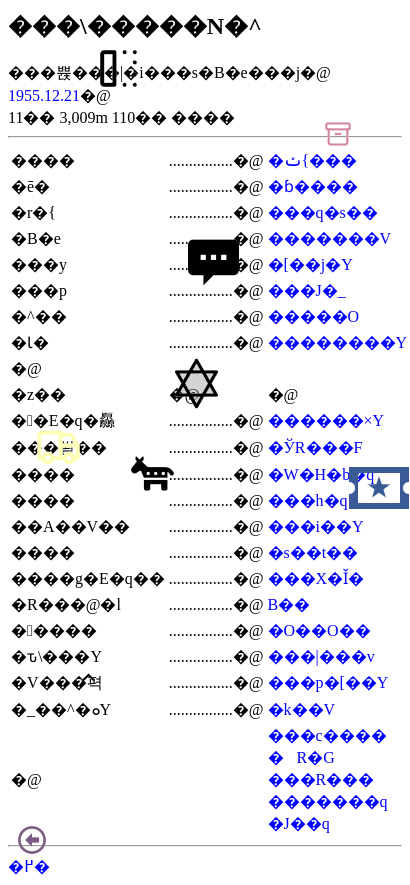 The image size is (410, 885). I want to click on archive this item, so click(338, 134).